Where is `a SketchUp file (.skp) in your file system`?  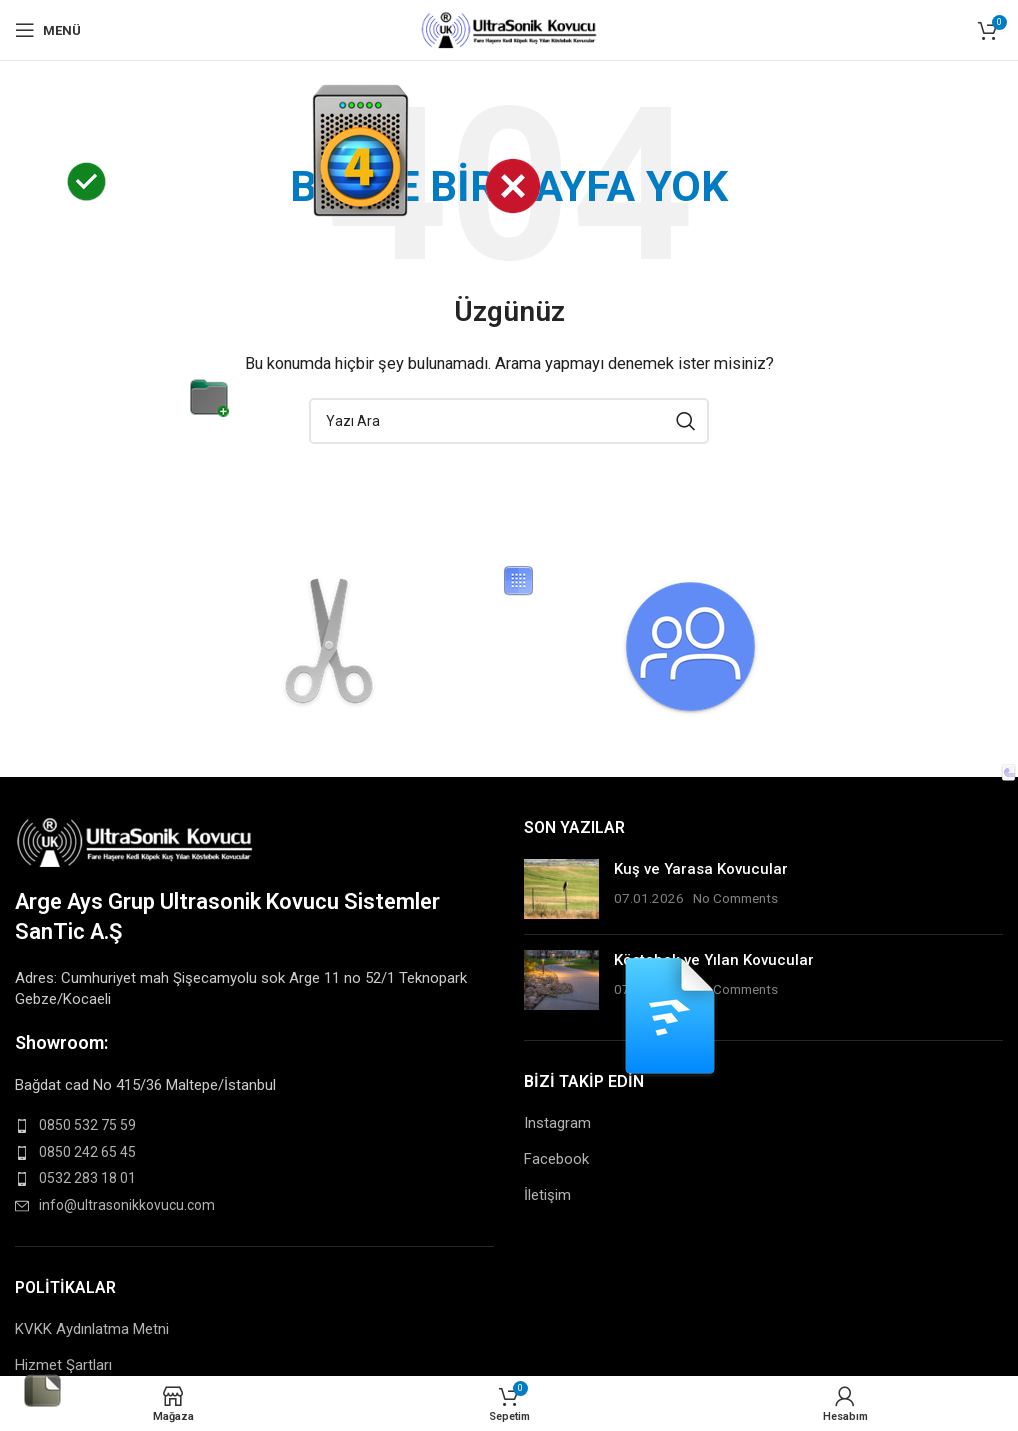 a SketchUp file (.skp) in your file system is located at coordinates (670, 1018).